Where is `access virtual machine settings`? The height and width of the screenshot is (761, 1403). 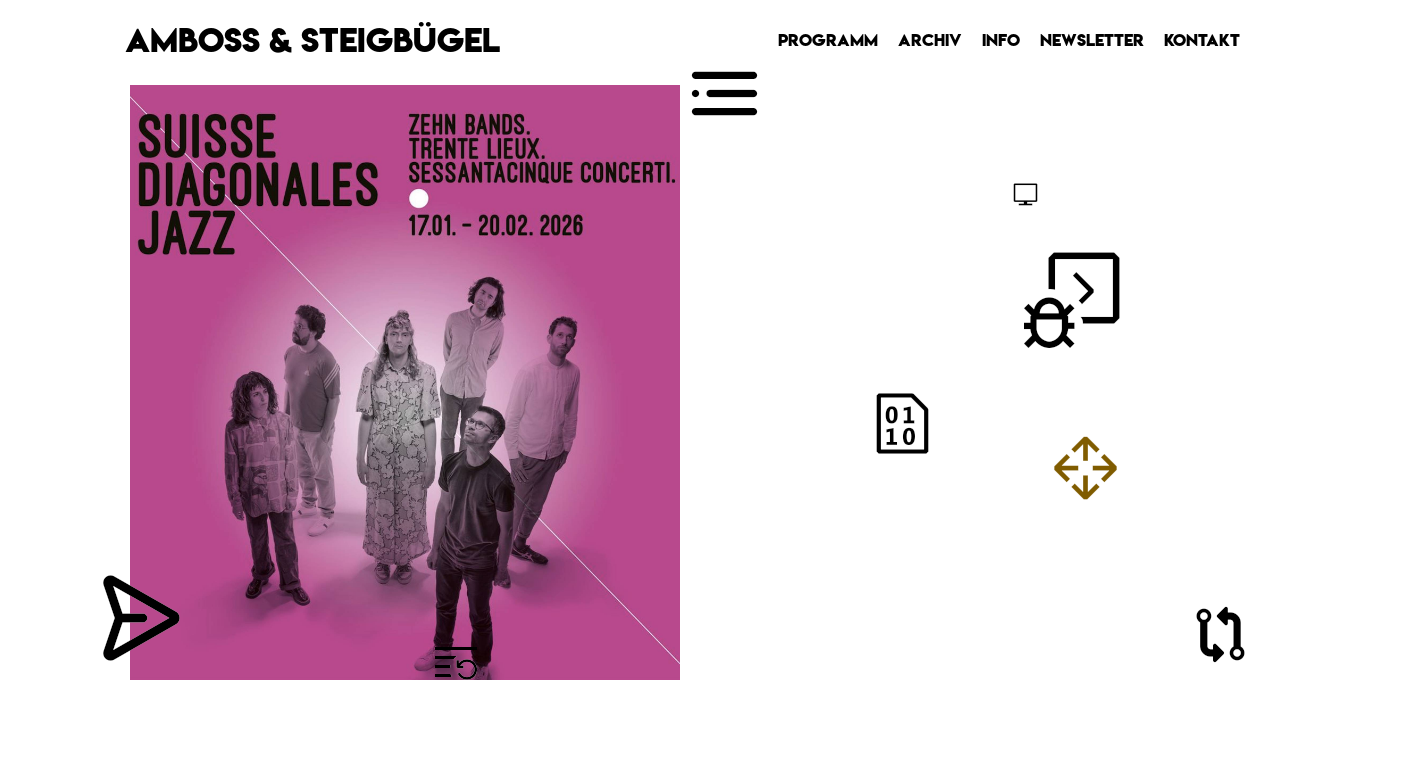
access virtual machine settings is located at coordinates (1025, 193).